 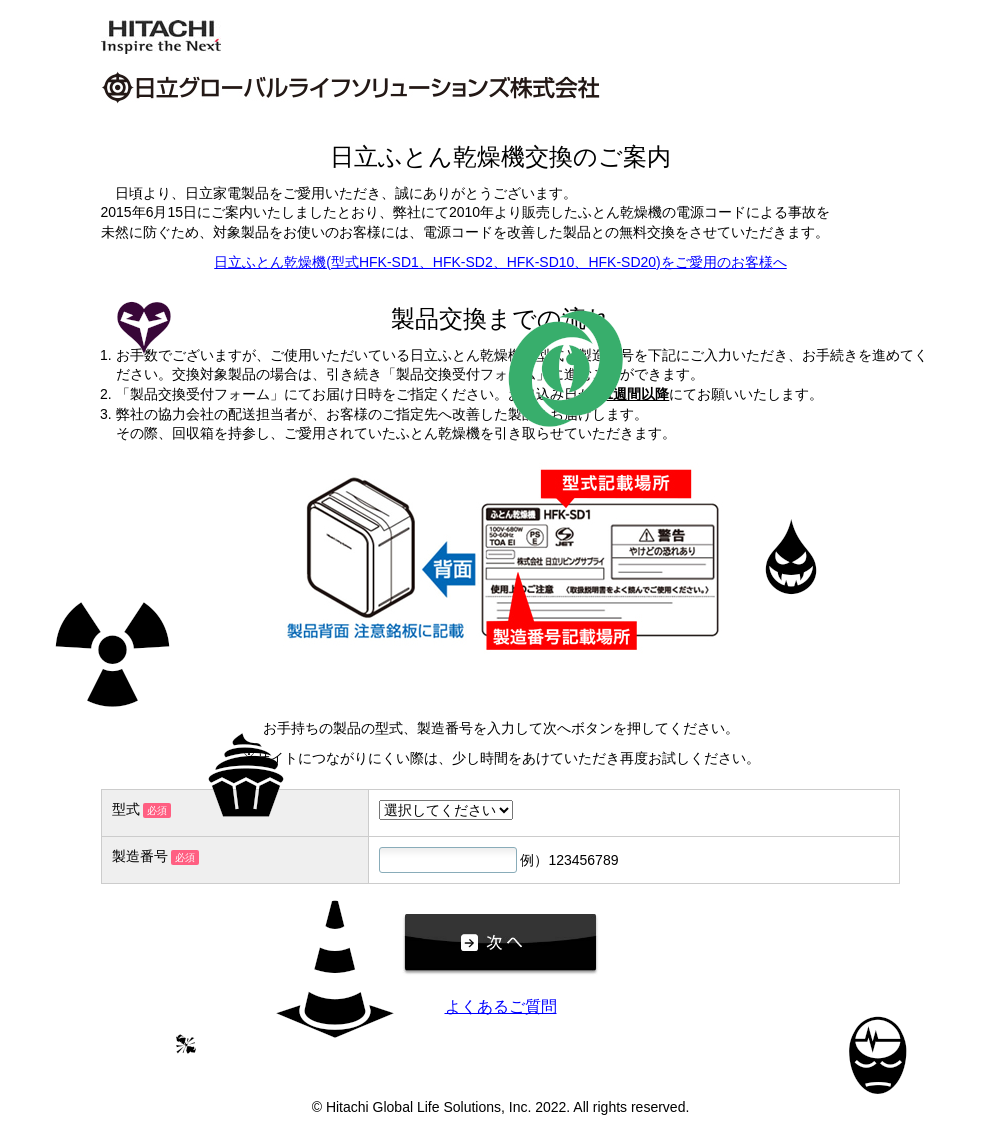 What do you see at coordinates (112, 654) in the screenshot?
I see `indicates radioactive or hazardous material warning` at bounding box center [112, 654].